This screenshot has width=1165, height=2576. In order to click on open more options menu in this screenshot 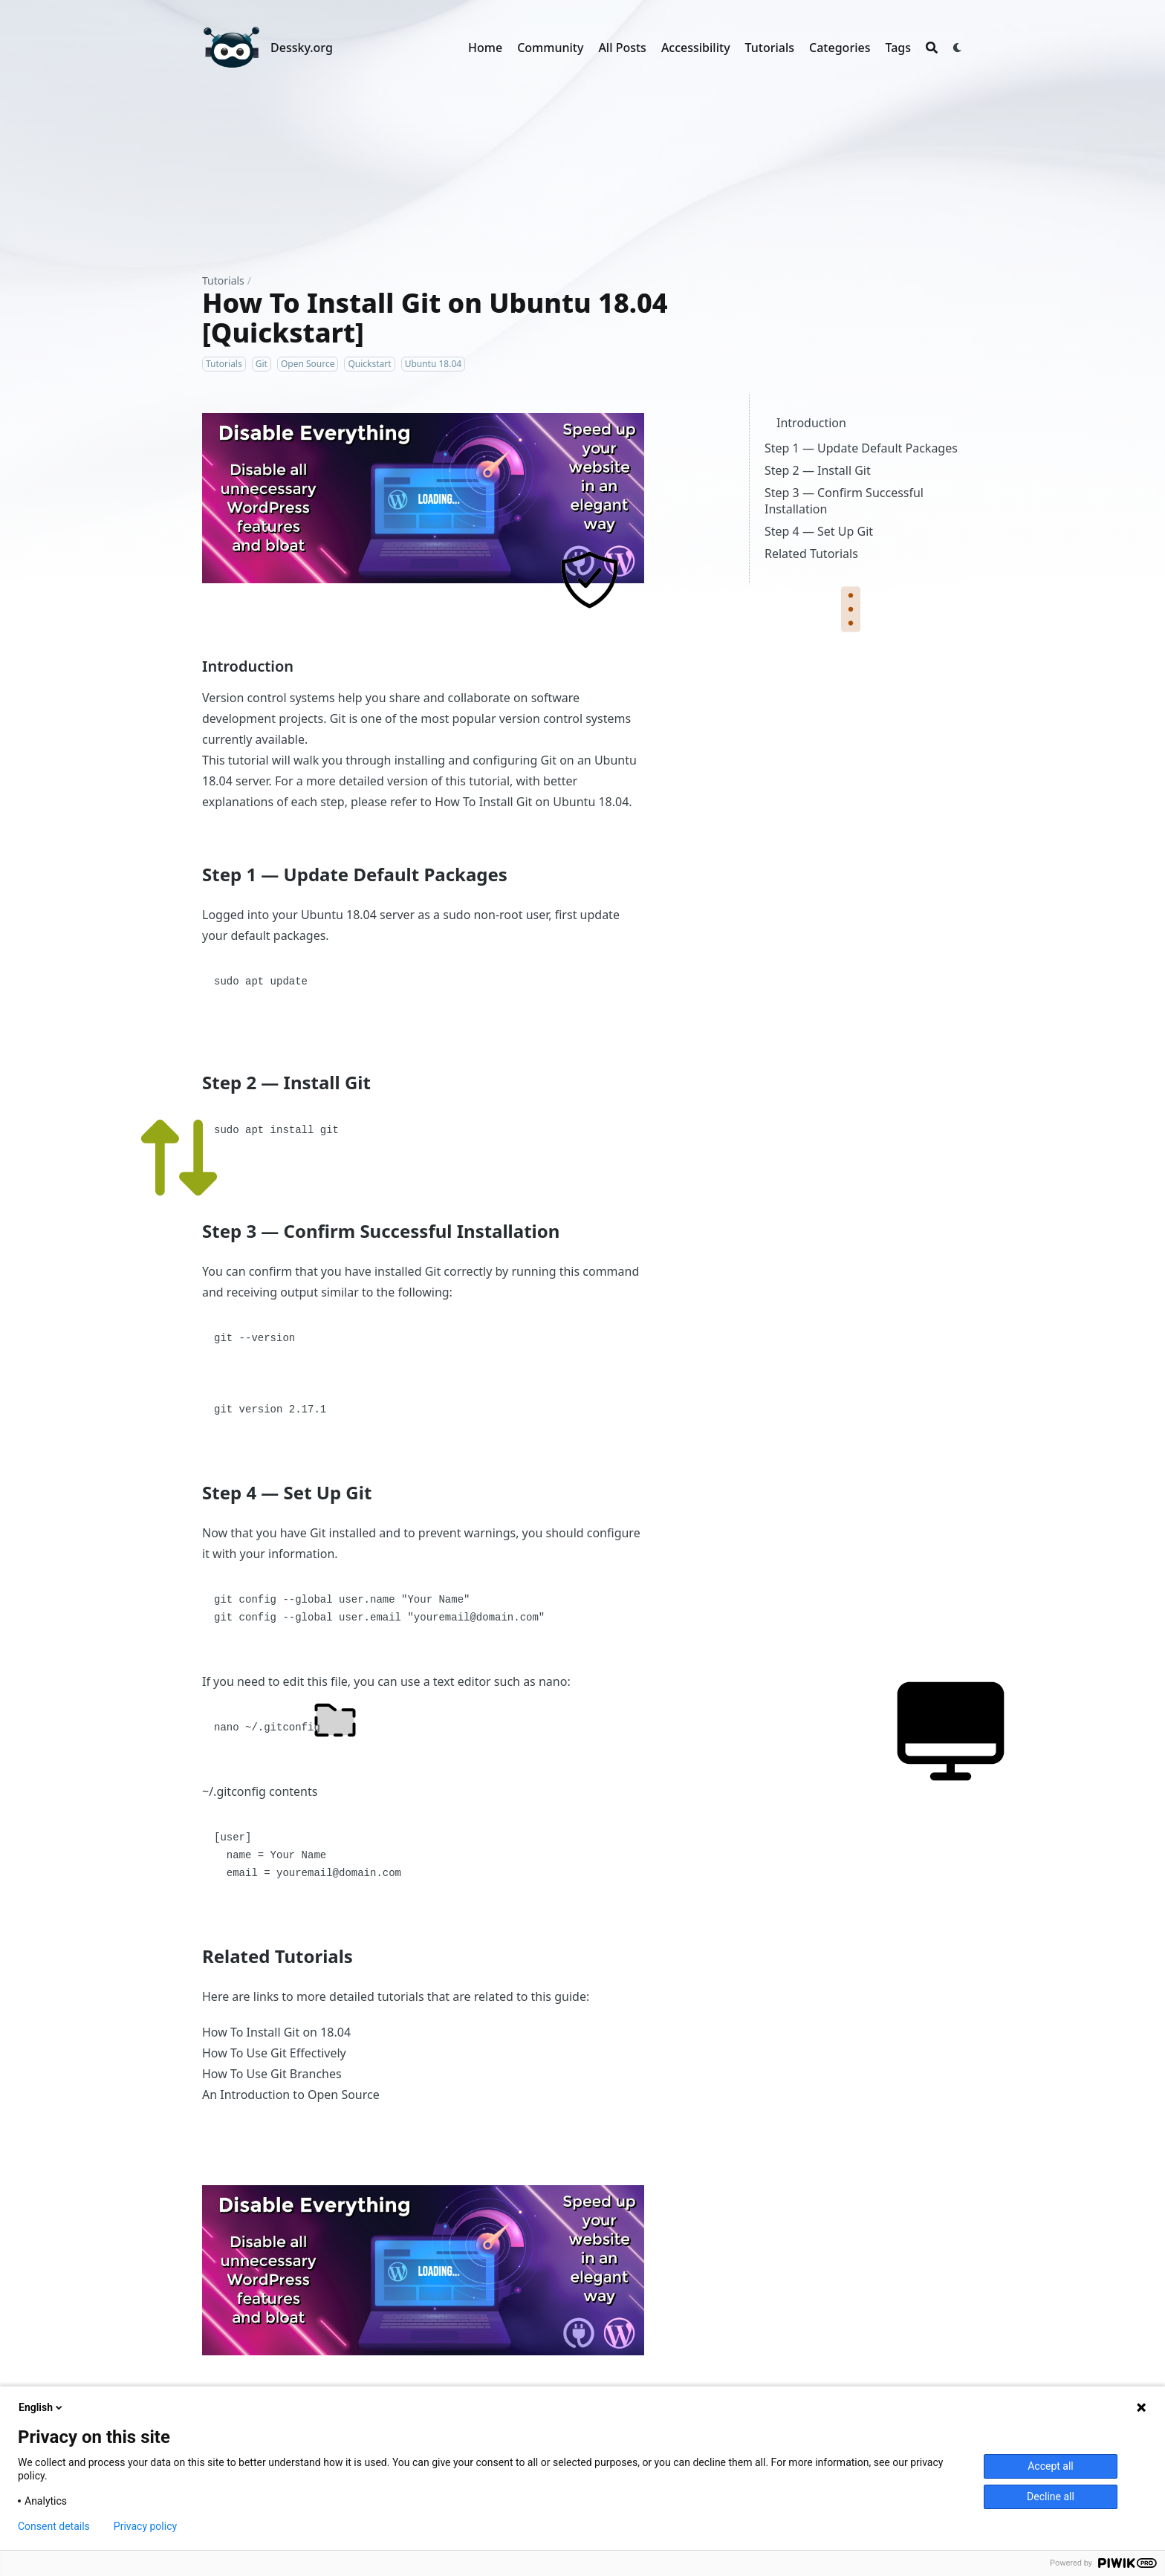, I will do `click(851, 609)`.